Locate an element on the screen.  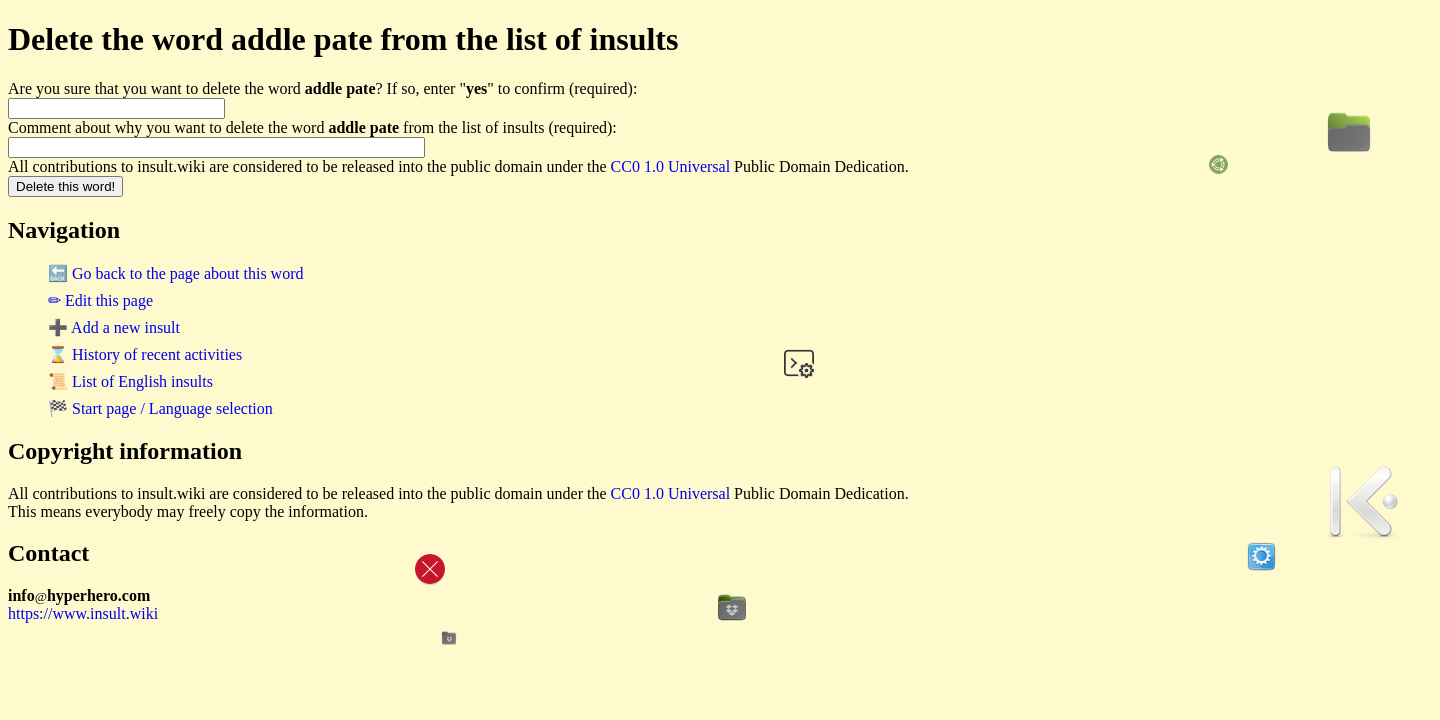
go to the first item in a list or sequence is located at coordinates (1362, 501).